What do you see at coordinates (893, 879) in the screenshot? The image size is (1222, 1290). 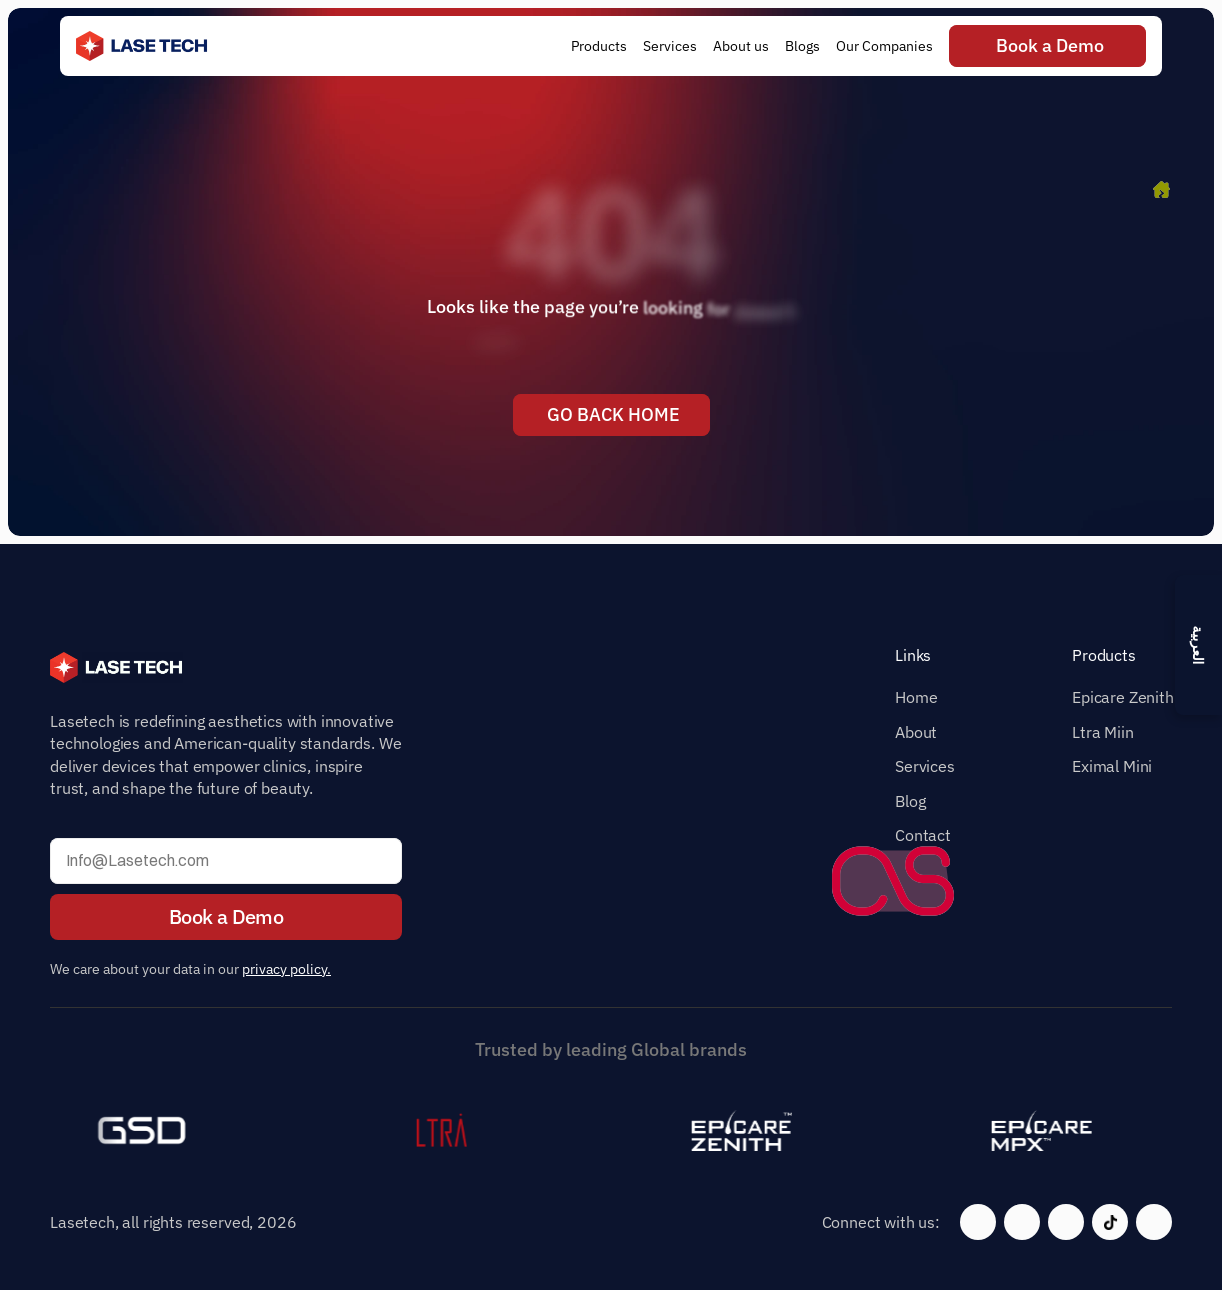 I see `connect to Last.fm account` at bounding box center [893, 879].